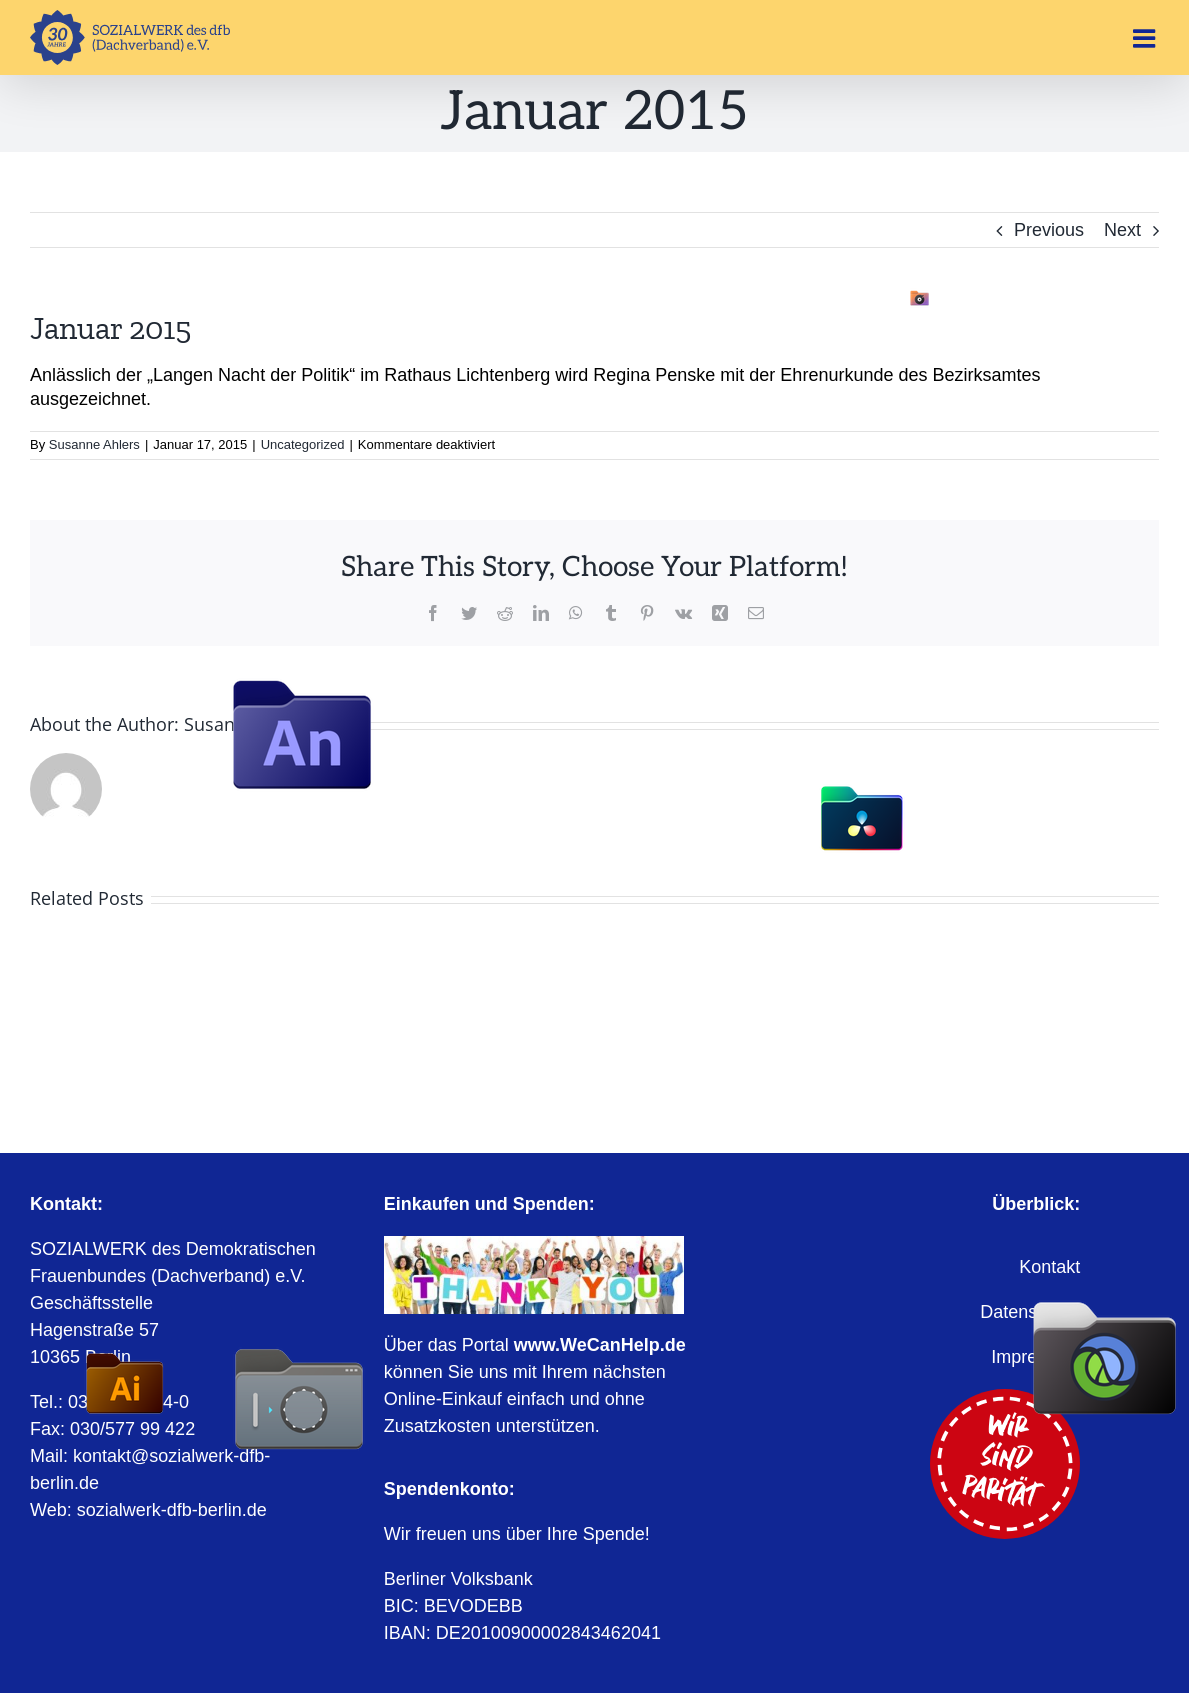 Image resolution: width=1189 pixels, height=1693 pixels. What do you see at coordinates (1104, 1362) in the screenshot?
I see `open folder containing clojure project files` at bounding box center [1104, 1362].